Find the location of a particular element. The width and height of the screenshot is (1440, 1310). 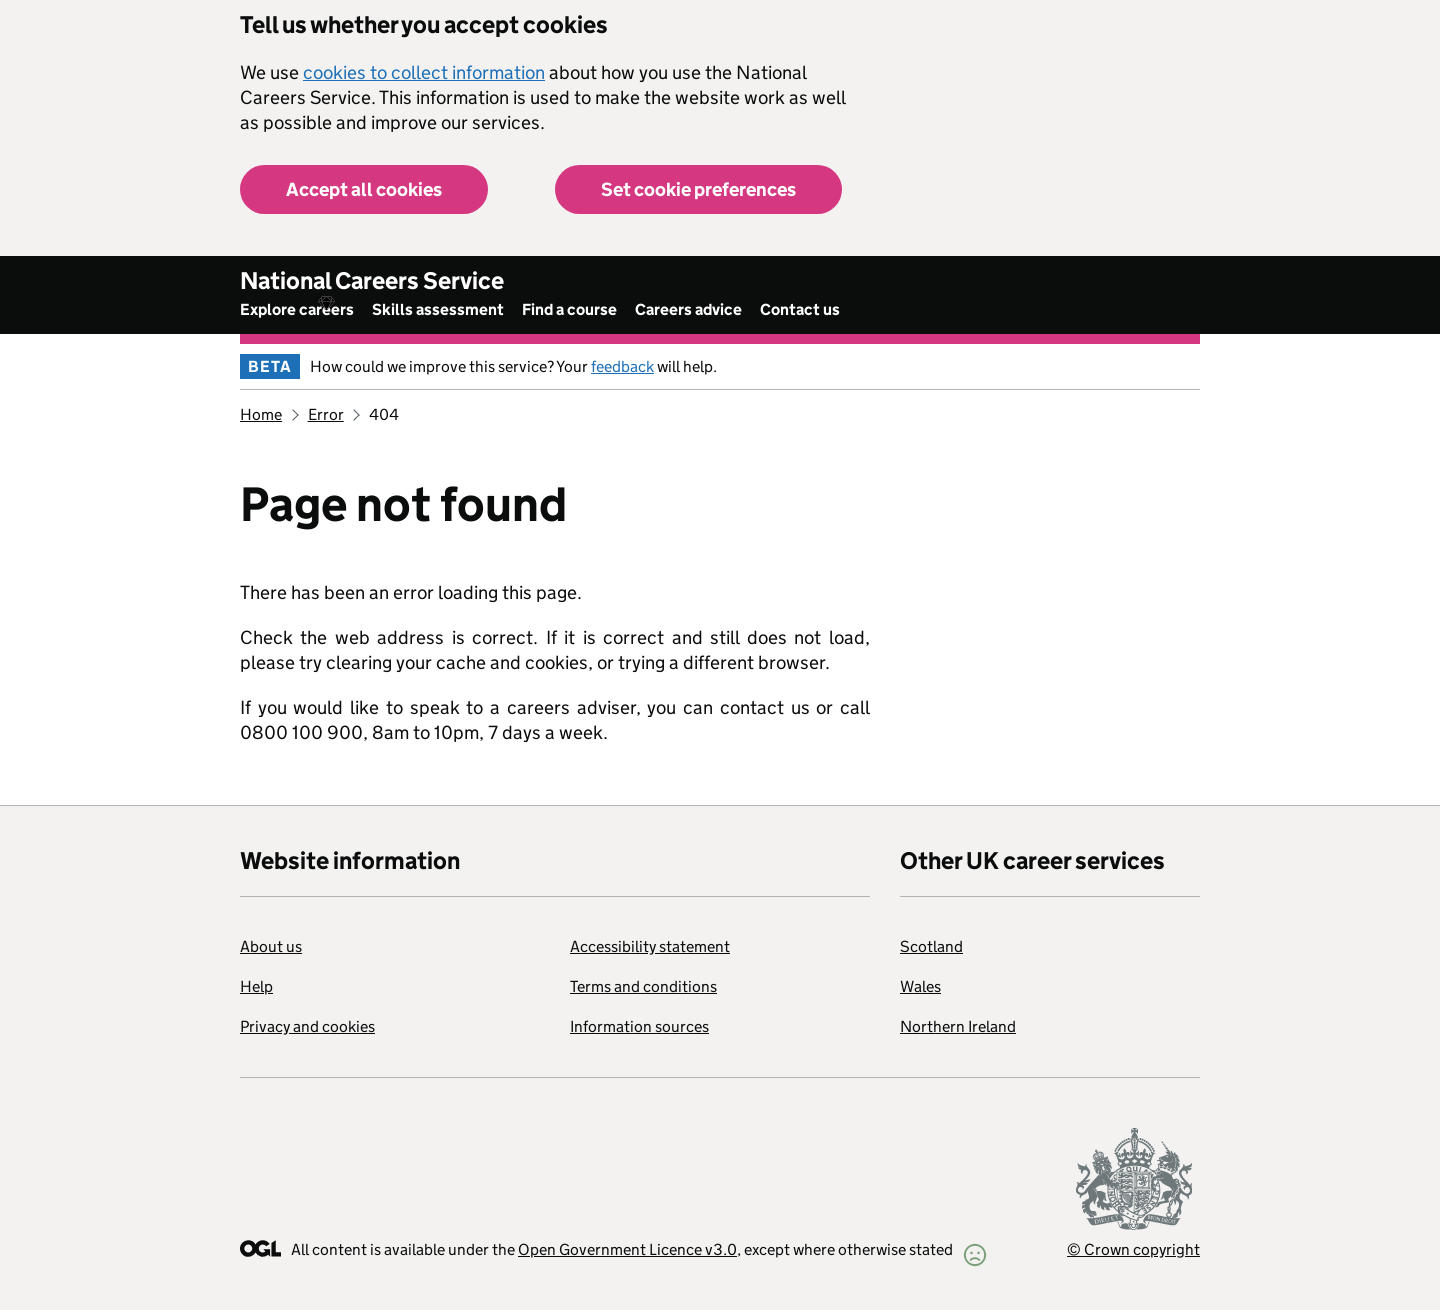

indicate negative feedback or dissatisfaction is located at coordinates (975, 1255).